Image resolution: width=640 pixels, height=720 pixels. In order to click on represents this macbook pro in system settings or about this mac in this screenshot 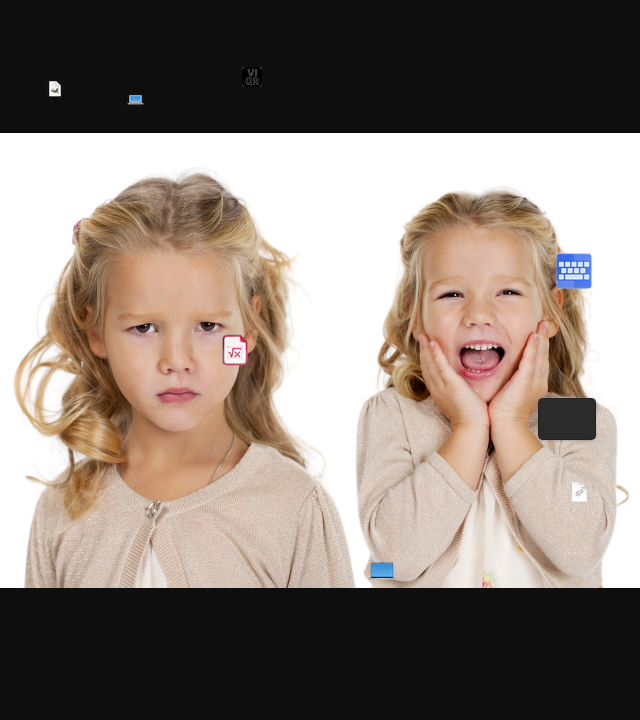, I will do `click(382, 570)`.